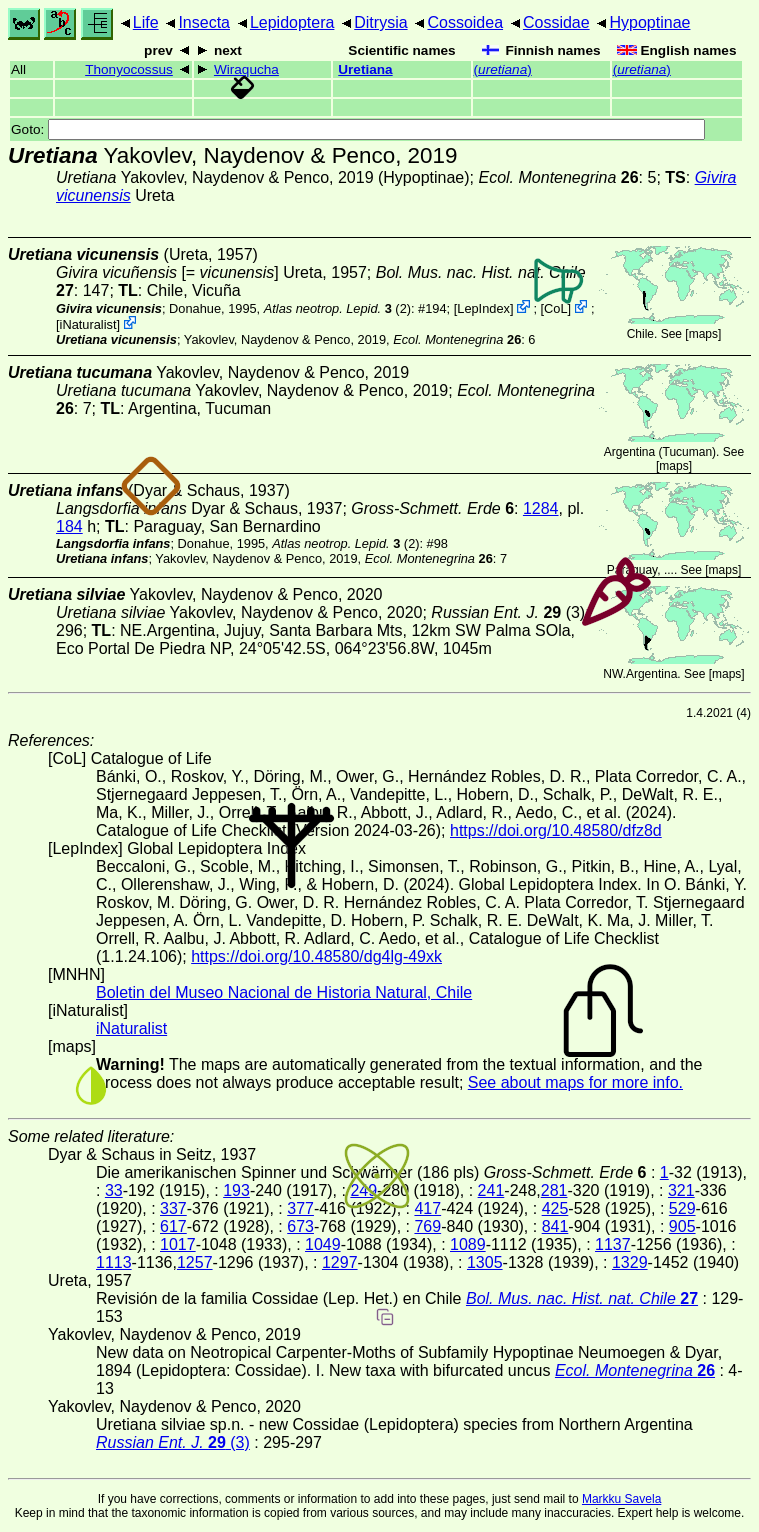 This screenshot has width=759, height=1532. What do you see at coordinates (91, 1087) in the screenshot?
I see `adjust color saturation or contrast settings` at bounding box center [91, 1087].